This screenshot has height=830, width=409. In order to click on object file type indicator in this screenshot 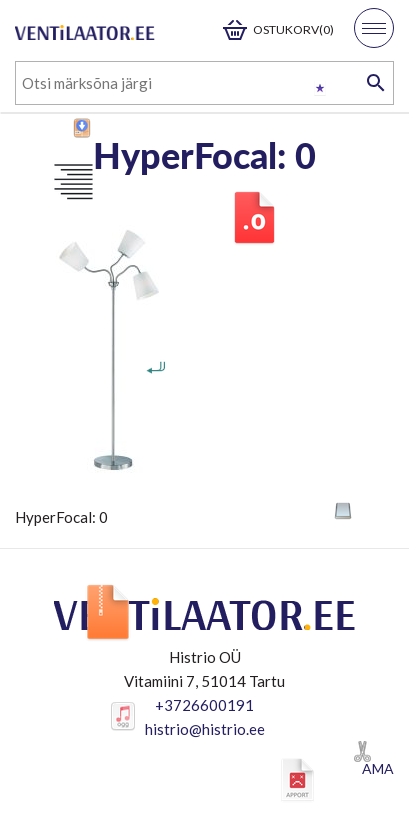, I will do `click(254, 218)`.